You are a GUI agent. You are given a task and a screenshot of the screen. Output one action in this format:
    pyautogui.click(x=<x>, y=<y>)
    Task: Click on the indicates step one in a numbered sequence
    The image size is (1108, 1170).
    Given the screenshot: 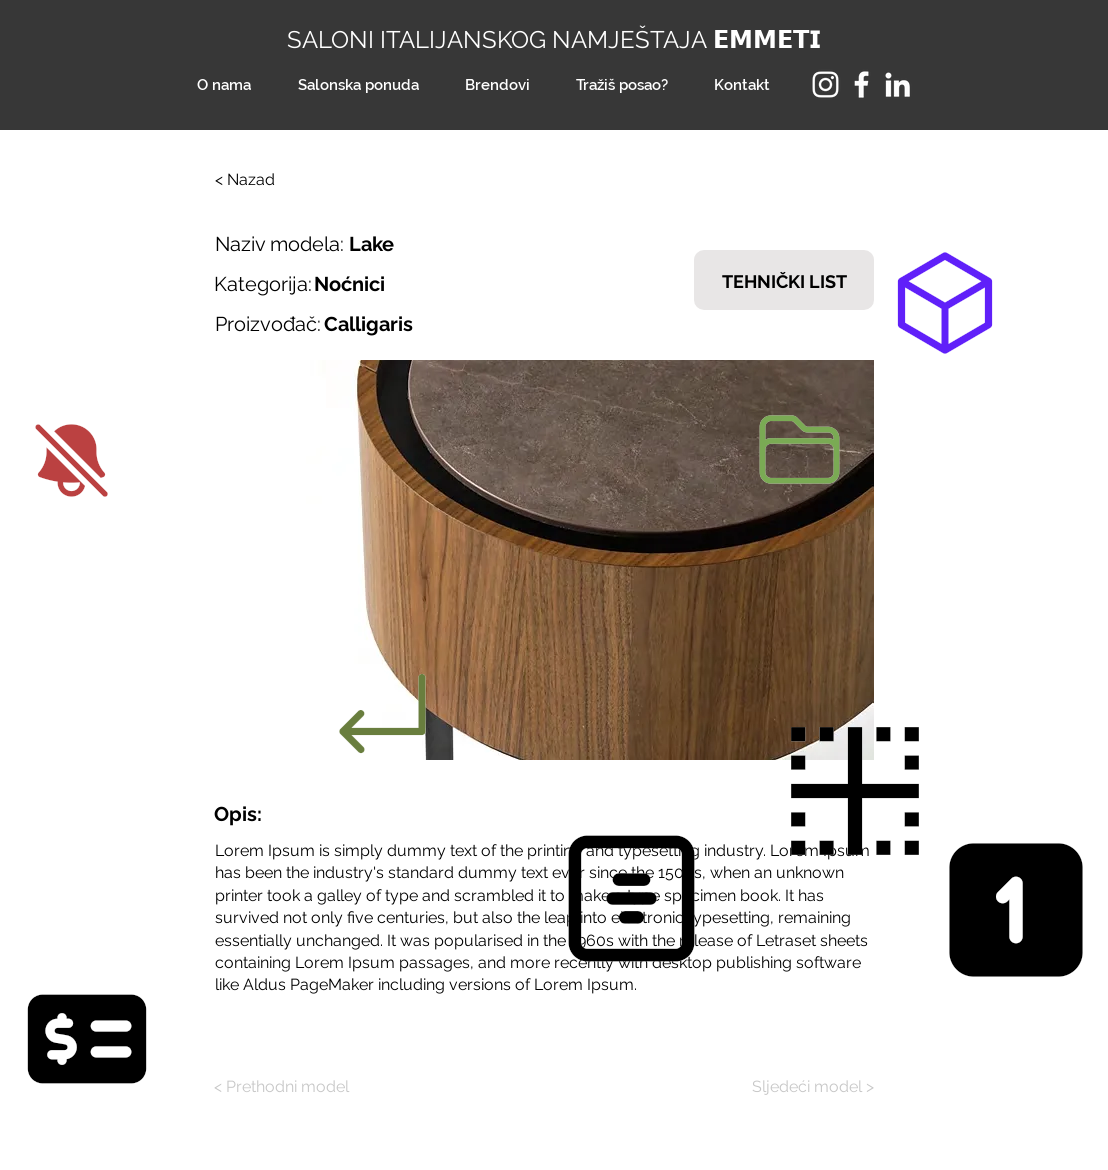 What is the action you would take?
    pyautogui.click(x=1016, y=910)
    